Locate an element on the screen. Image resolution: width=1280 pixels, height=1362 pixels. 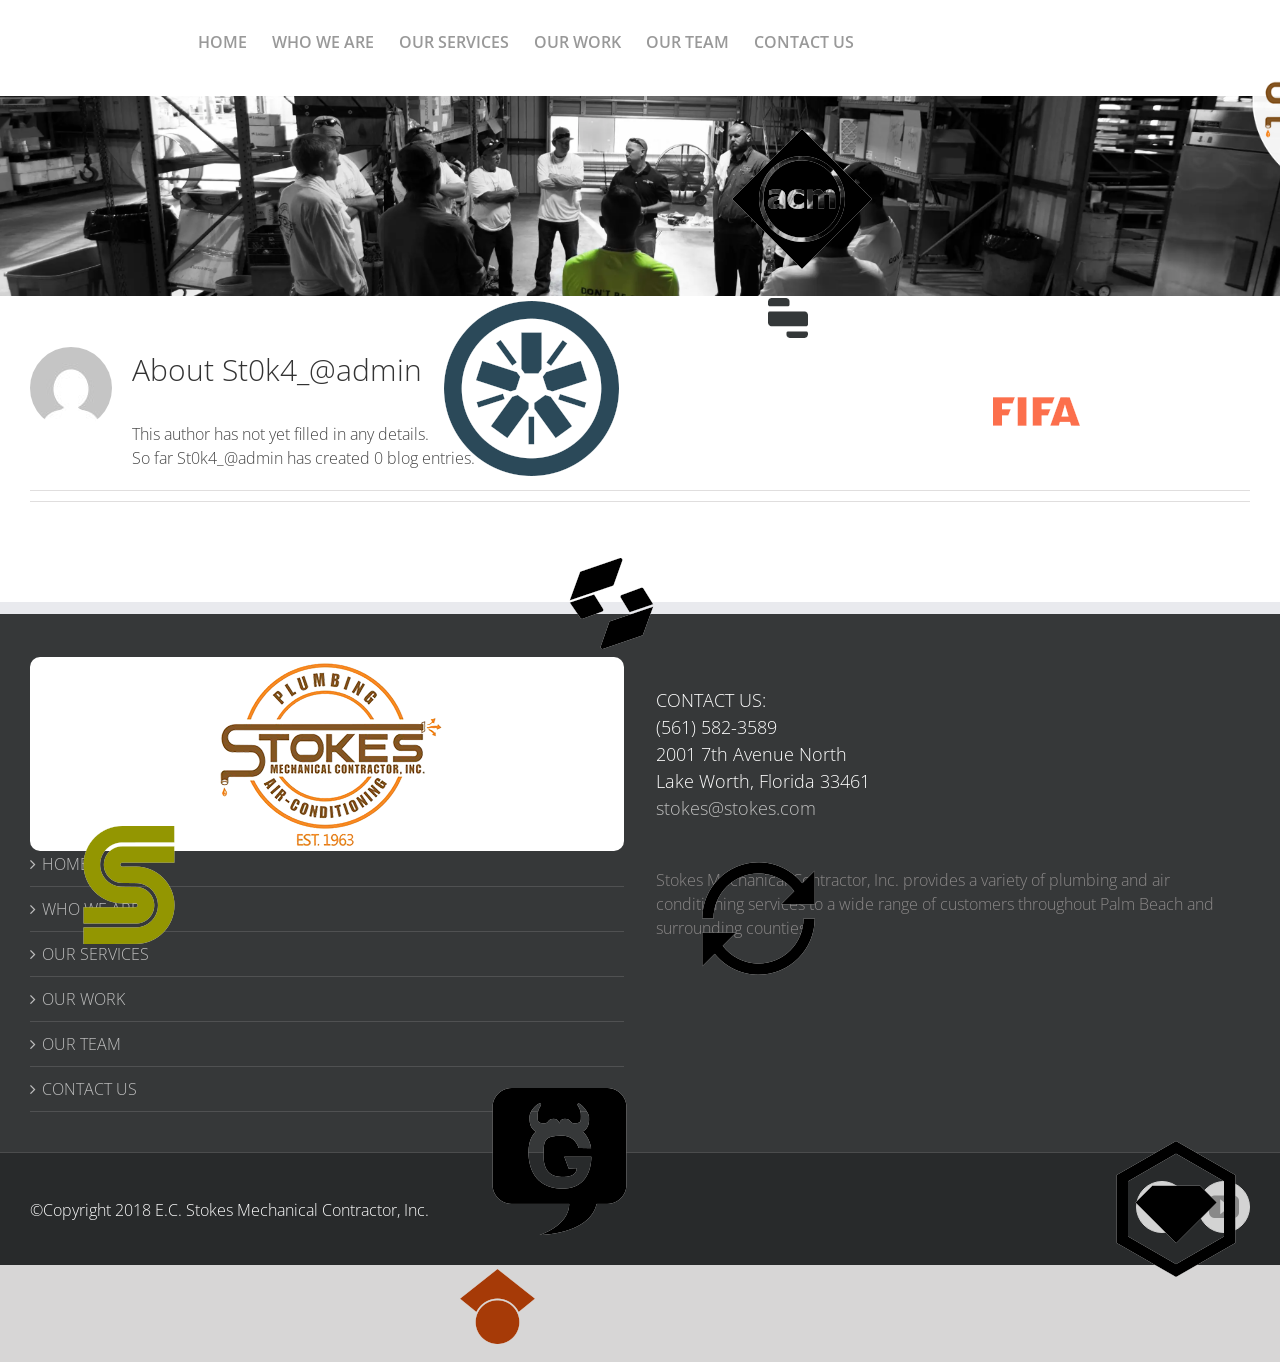
sega brand logo is located at coordinates (129, 885).